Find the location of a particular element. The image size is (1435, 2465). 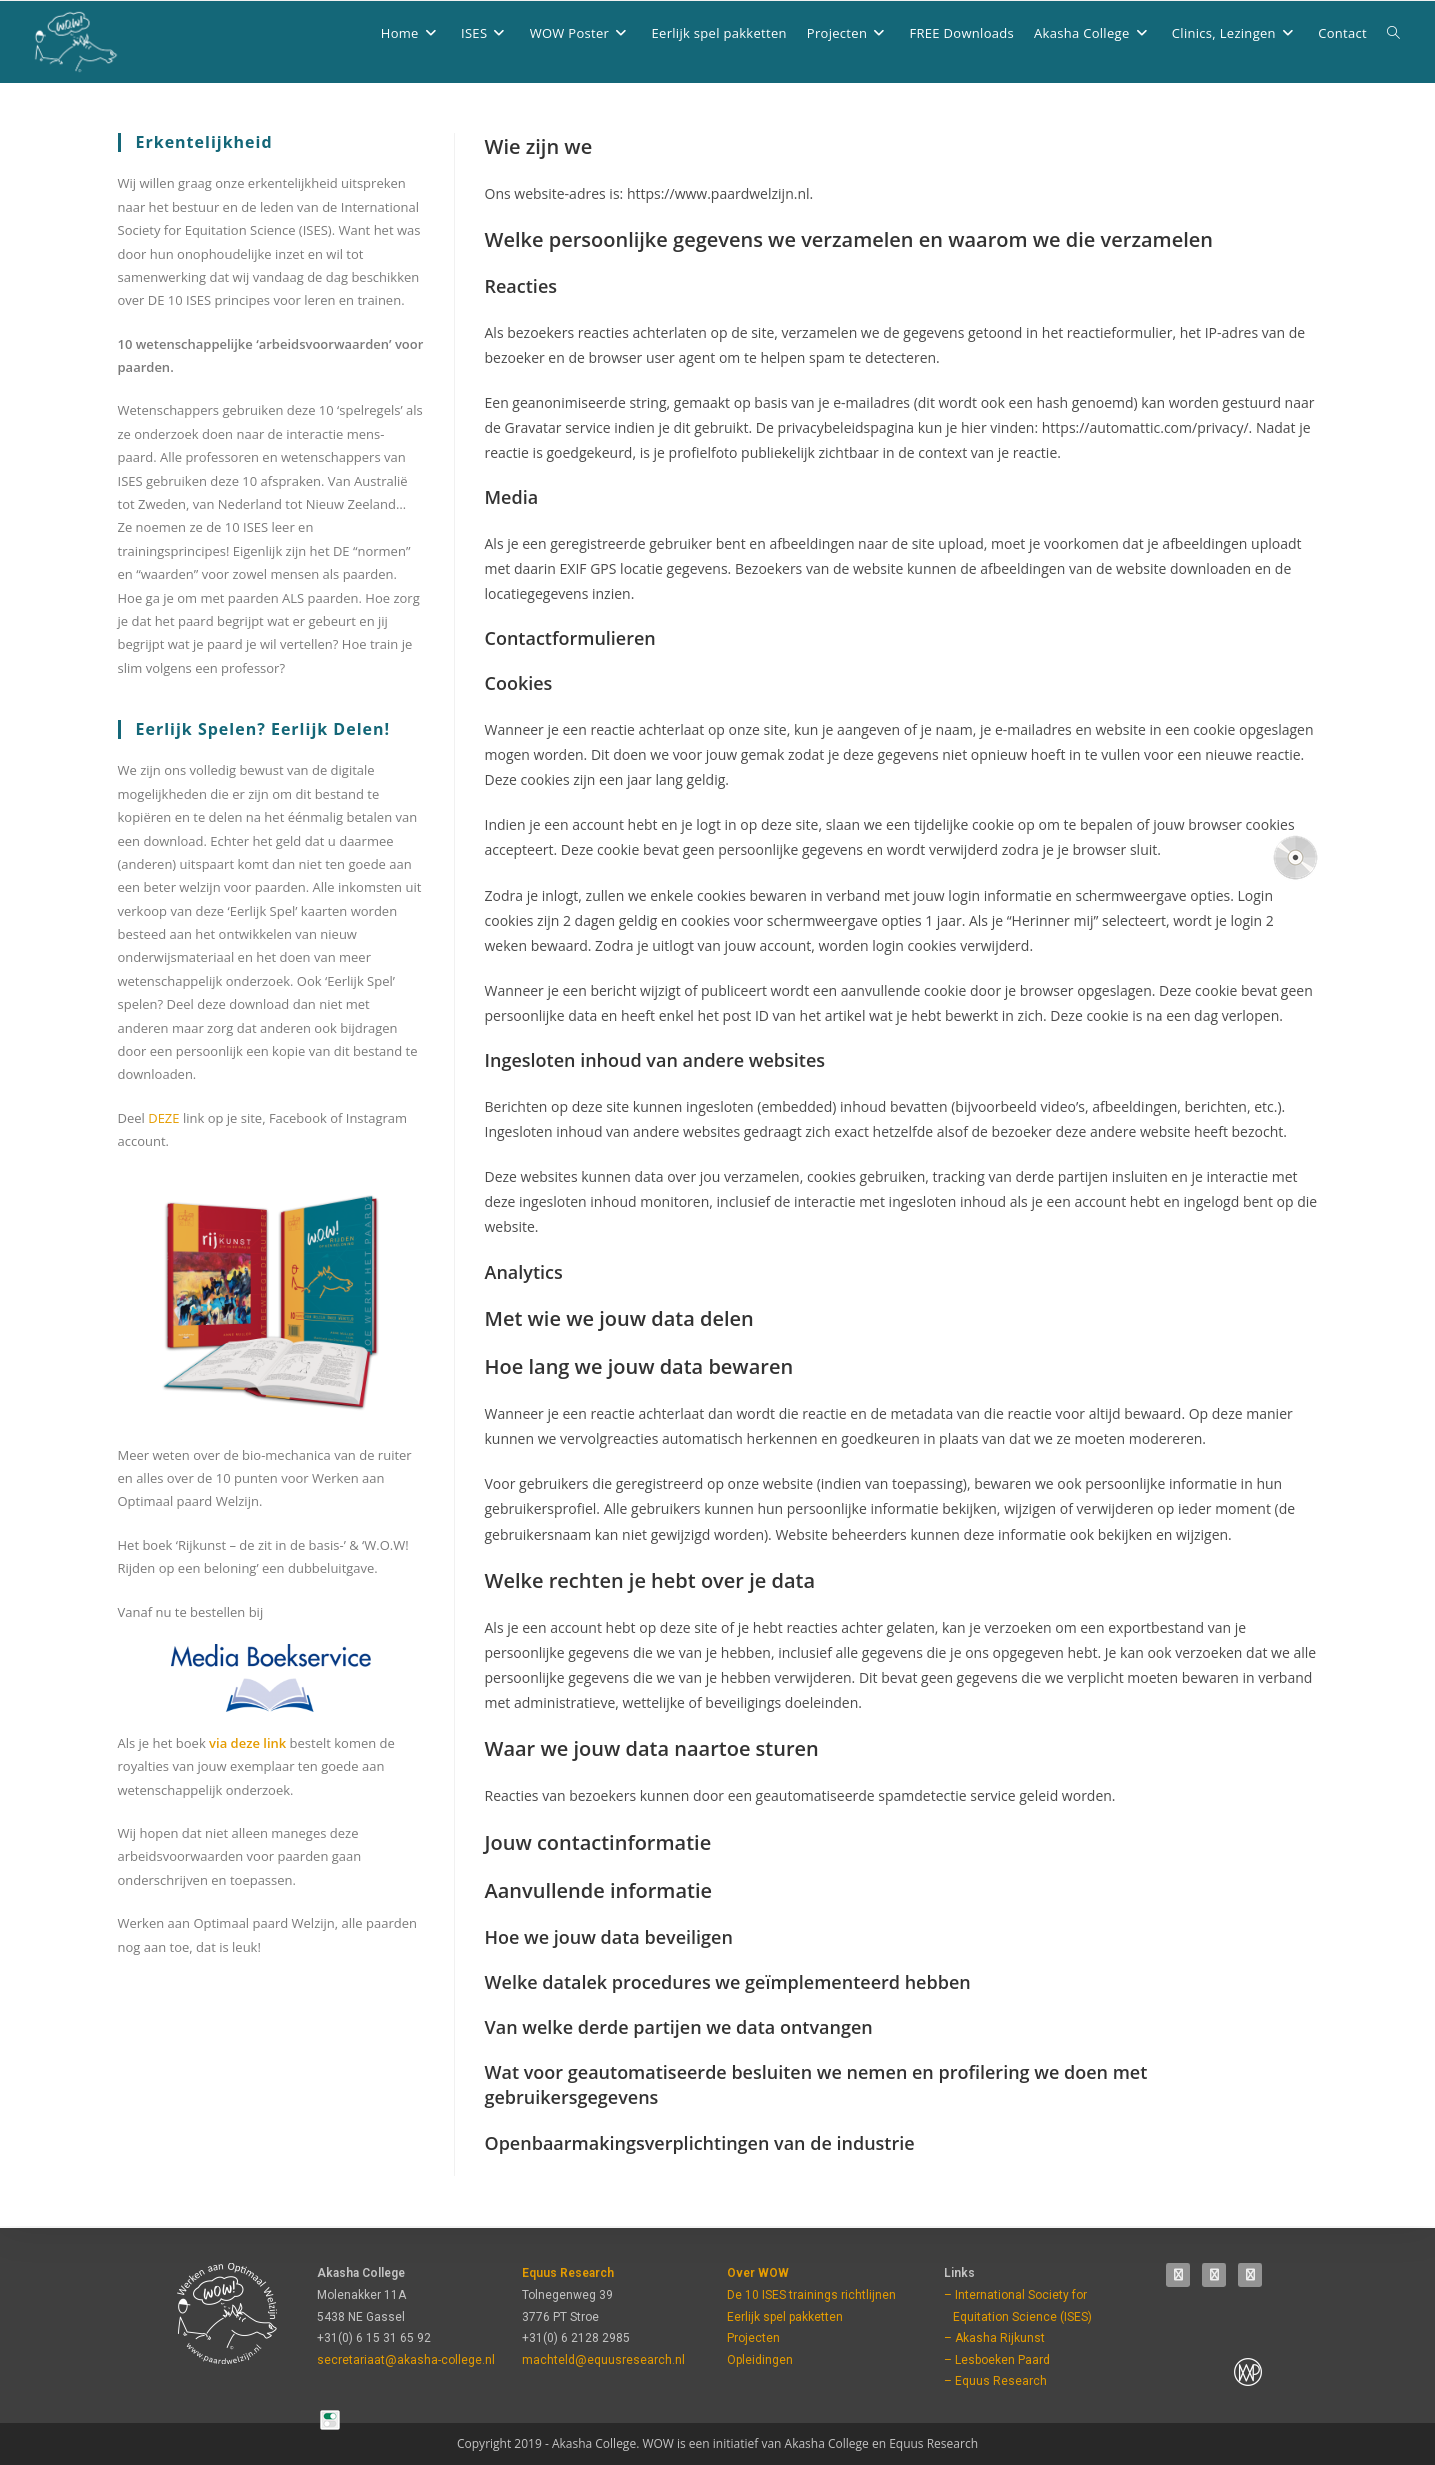

access DVD-R disc drive is located at coordinates (1295, 857).